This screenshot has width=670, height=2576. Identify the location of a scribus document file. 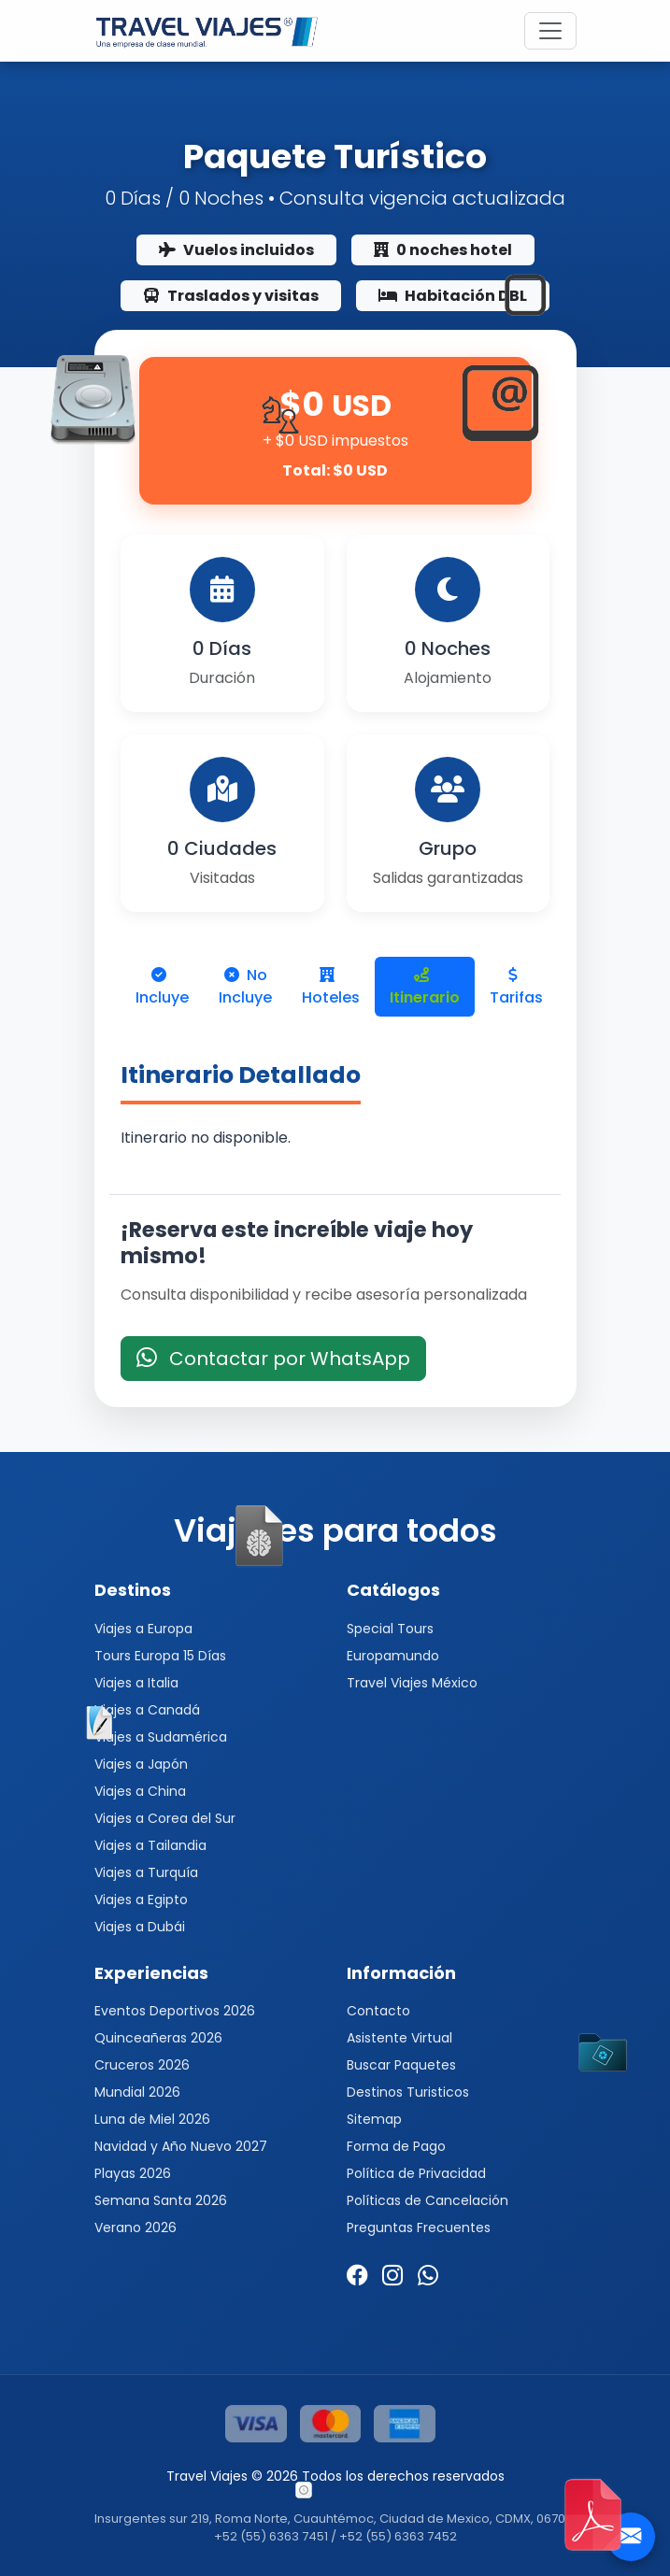
(80, 1723).